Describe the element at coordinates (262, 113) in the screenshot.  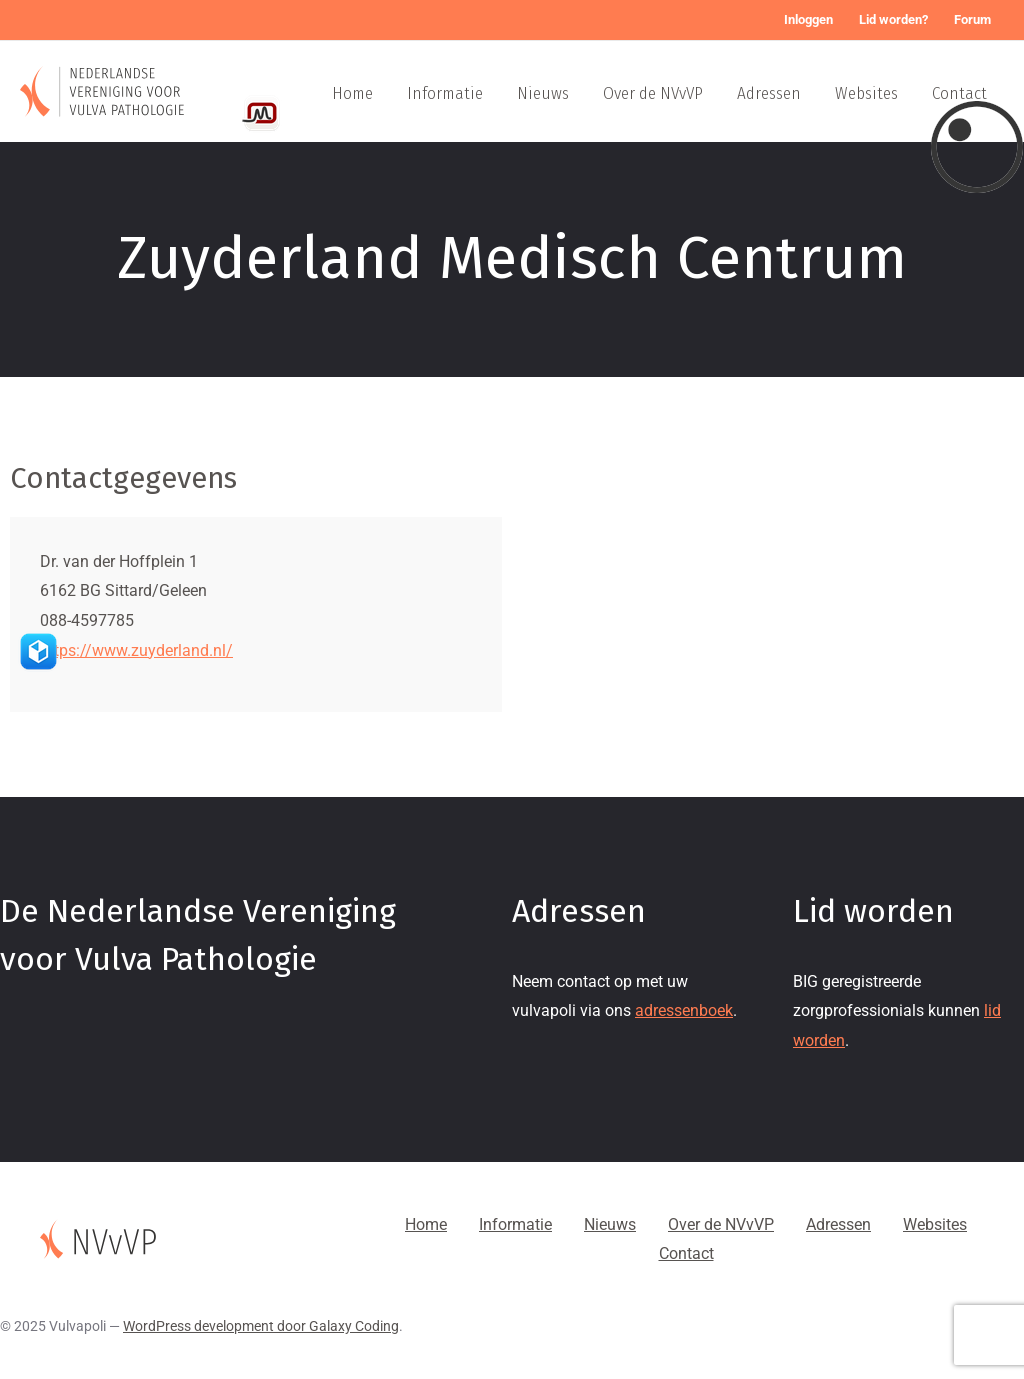
I see `open openchrom chromatography software` at that location.